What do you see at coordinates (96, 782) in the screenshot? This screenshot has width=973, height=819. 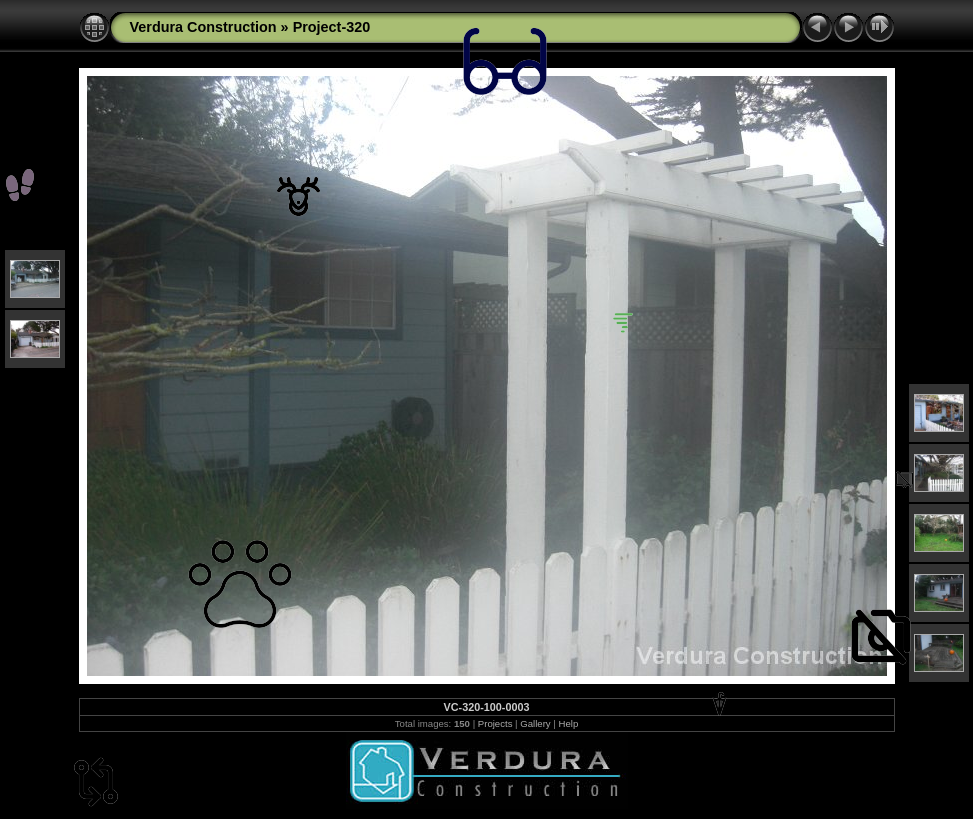 I see `compare branches or commits in version control` at bounding box center [96, 782].